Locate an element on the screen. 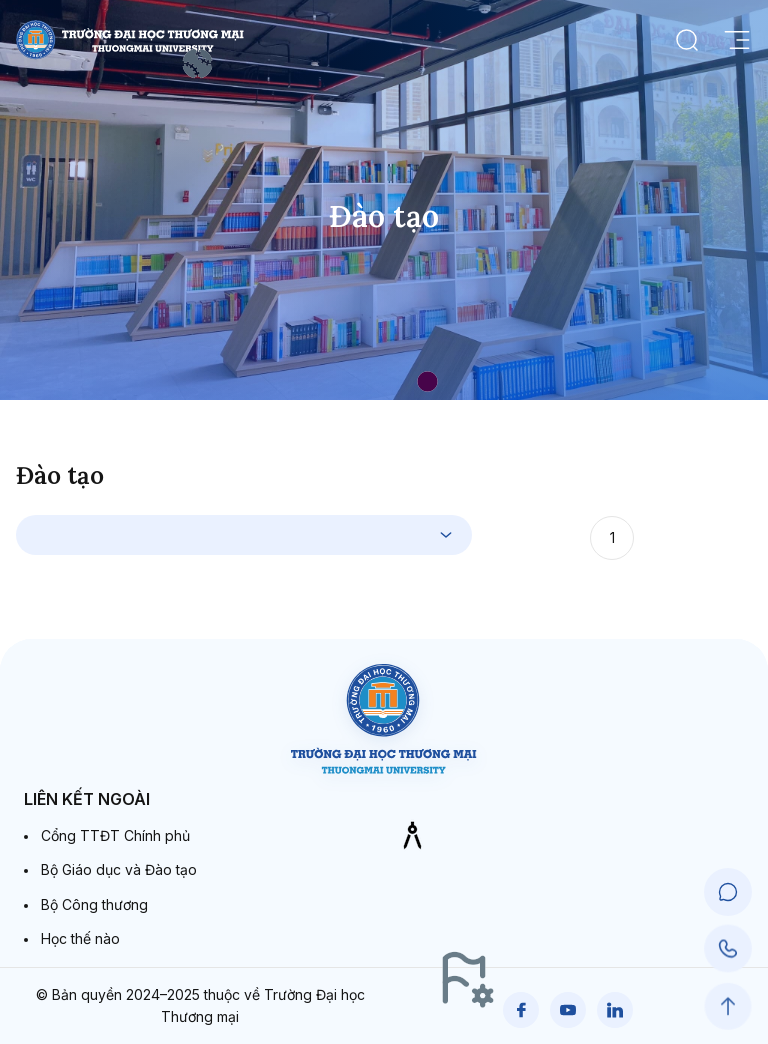 This screenshot has height=1044, width=768. configure flag or milestone settings is located at coordinates (464, 977).